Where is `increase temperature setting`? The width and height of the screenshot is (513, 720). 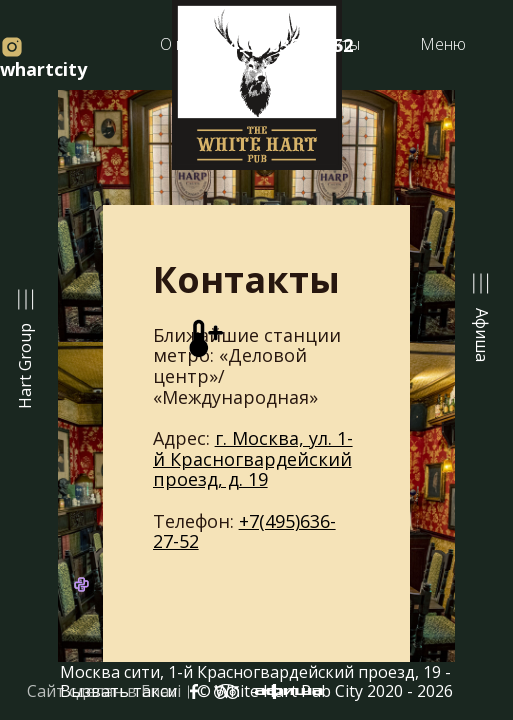 increase temperature setting is located at coordinates (202, 338).